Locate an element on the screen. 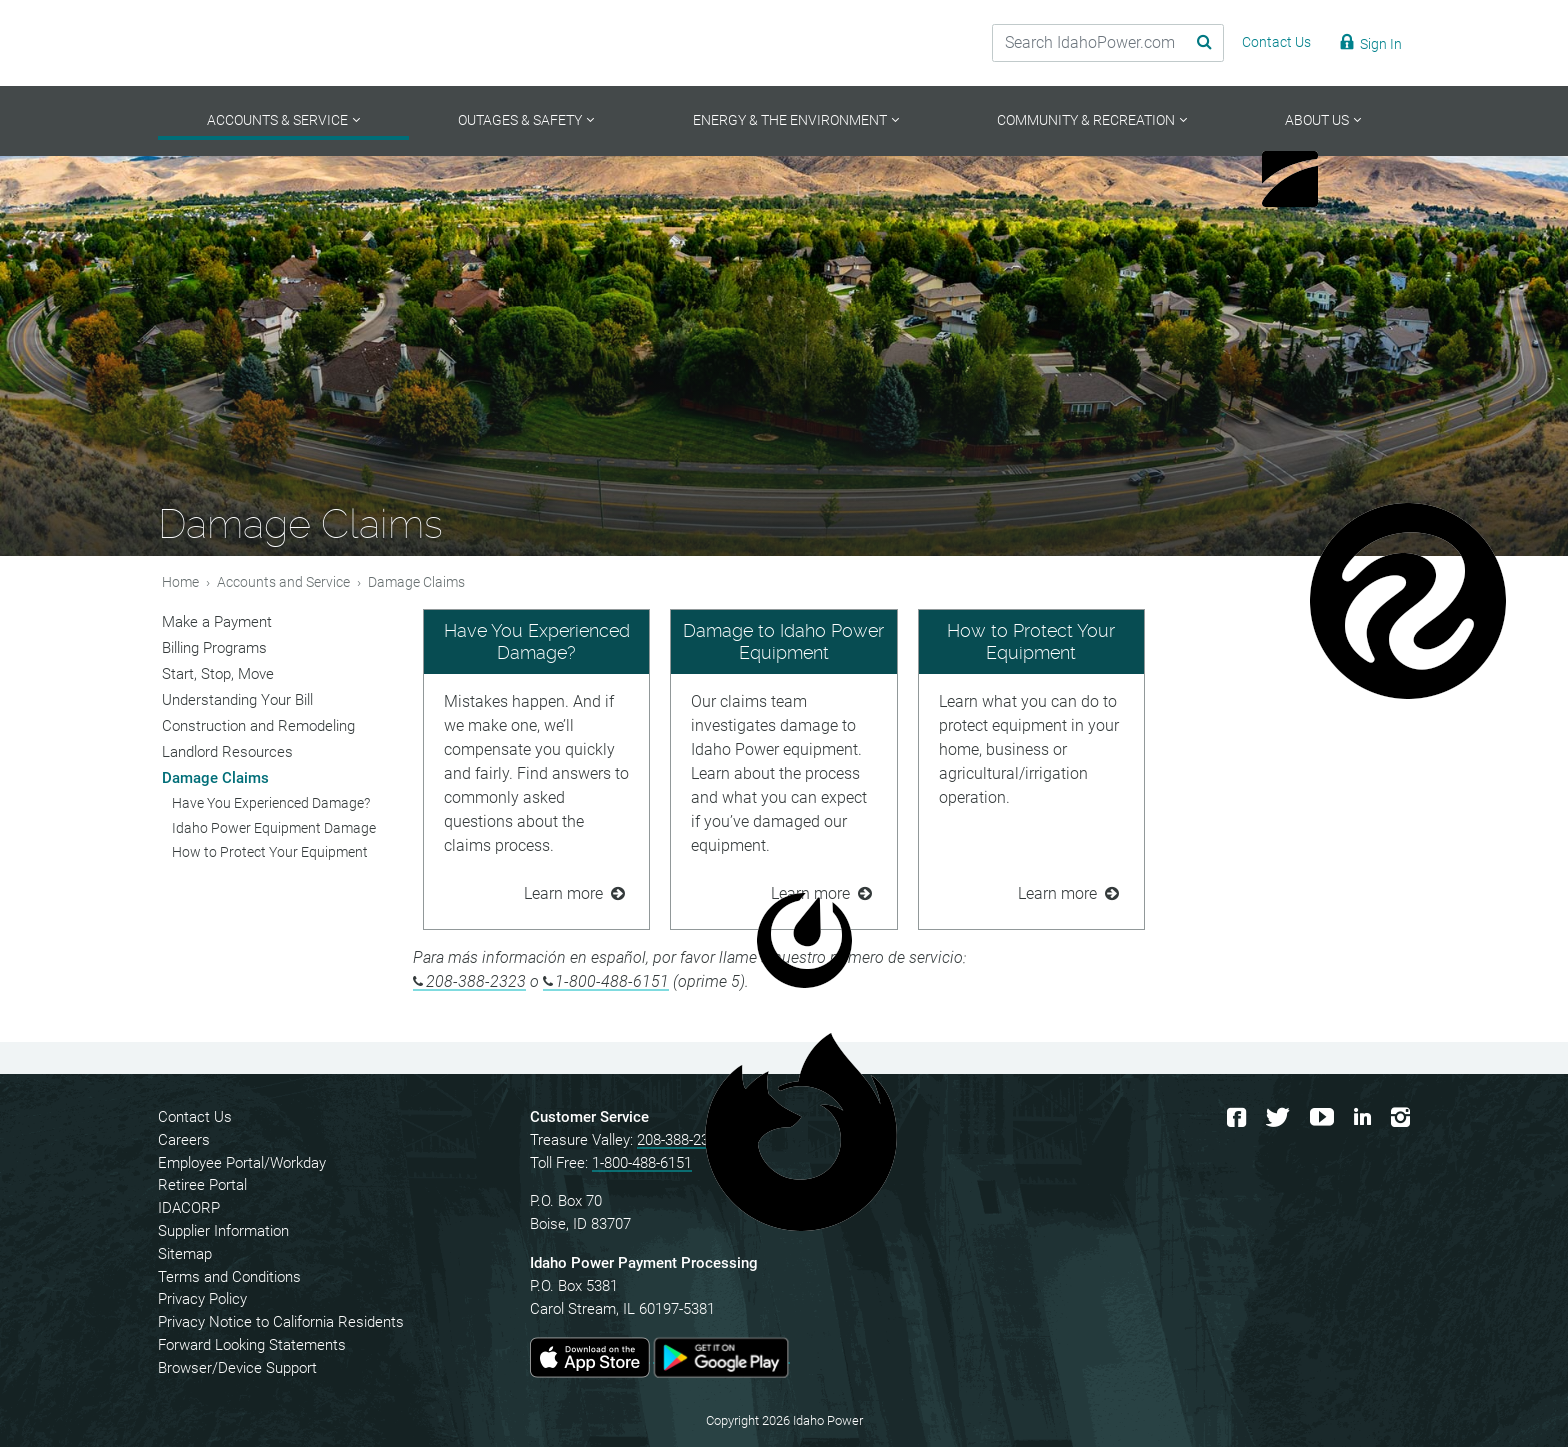  open Mattermost messaging app is located at coordinates (804, 940).